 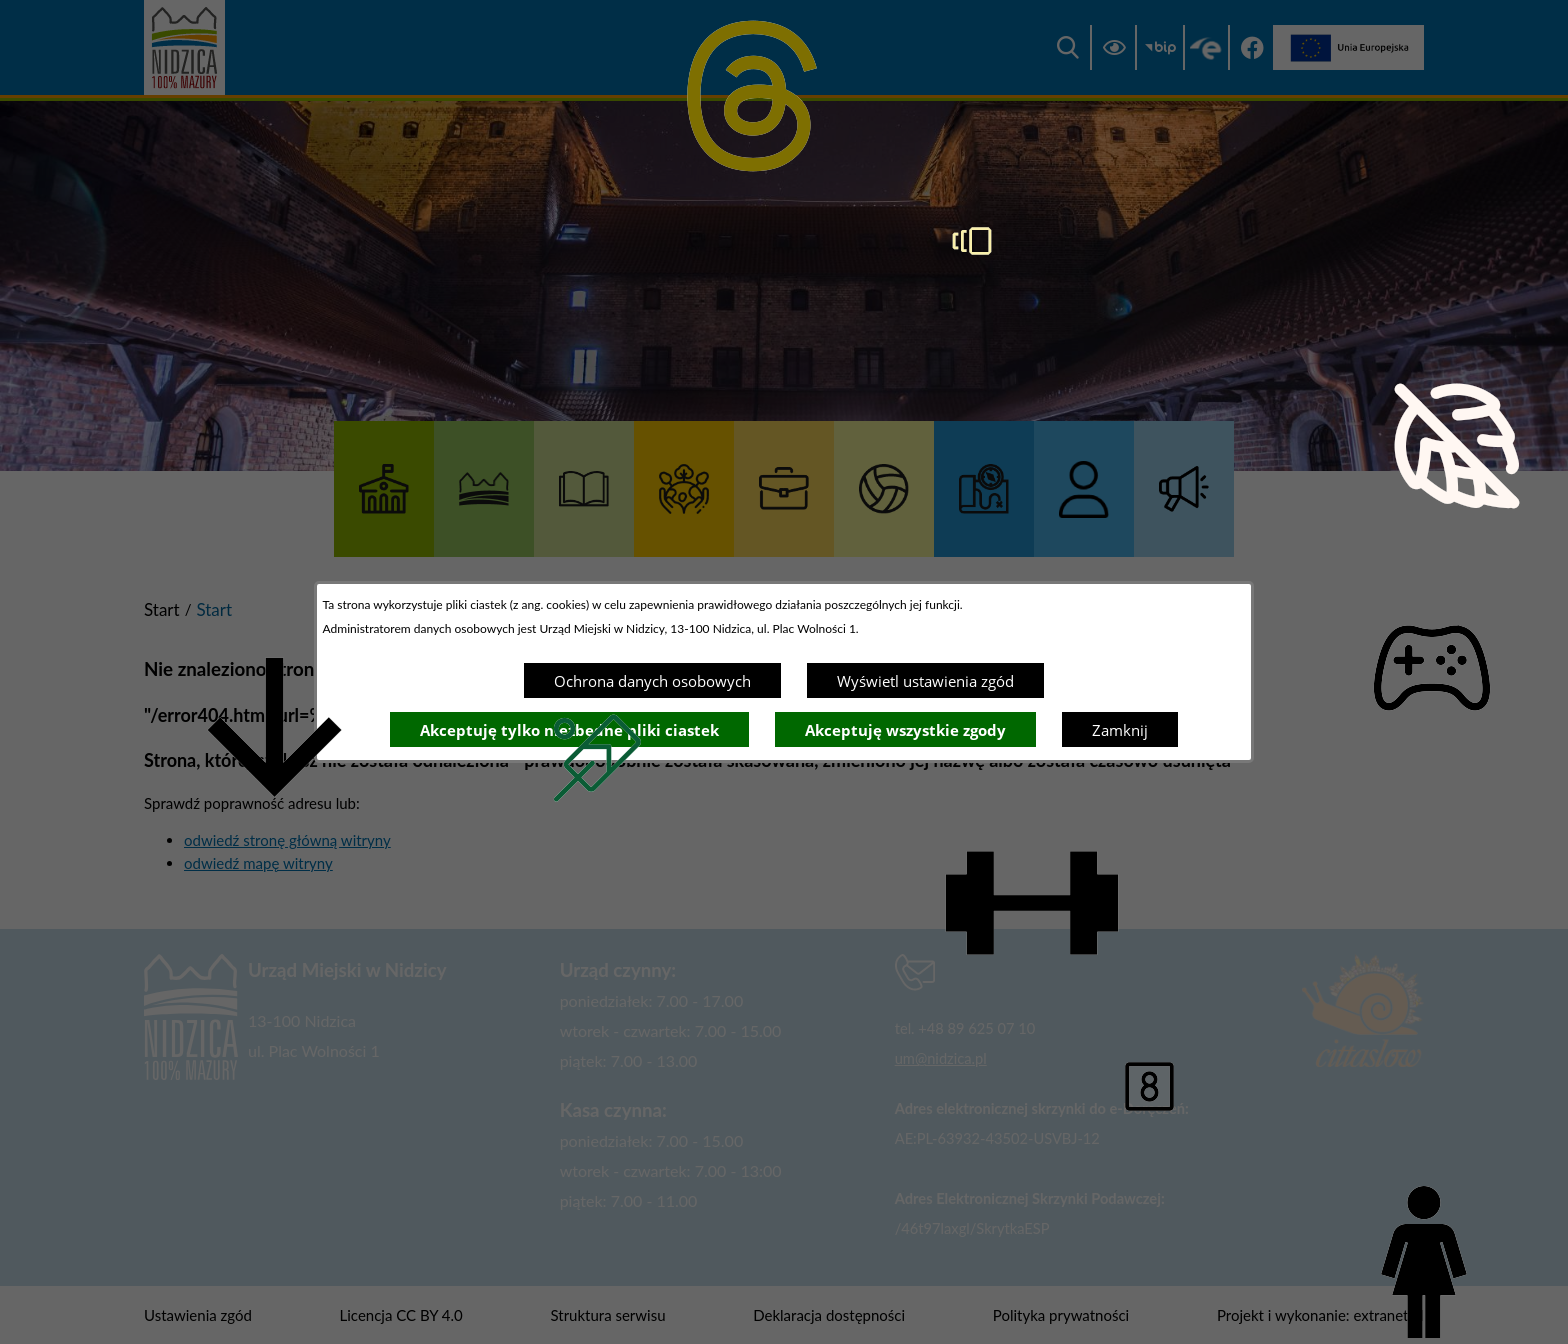 What do you see at coordinates (972, 241) in the screenshot?
I see `view version history` at bounding box center [972, 241].